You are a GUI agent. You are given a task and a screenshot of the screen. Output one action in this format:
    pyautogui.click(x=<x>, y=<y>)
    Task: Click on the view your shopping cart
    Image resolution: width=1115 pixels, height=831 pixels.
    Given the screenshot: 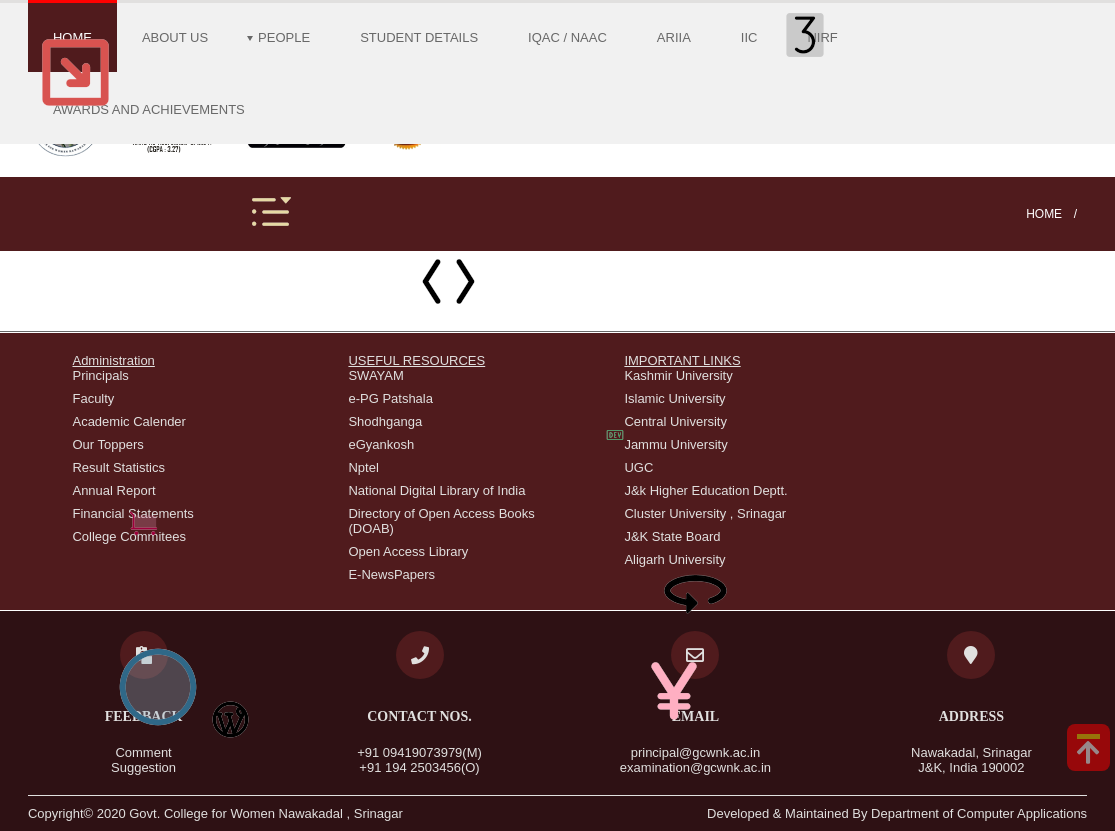 What is the action you would take?
    pyautogui.click(x=143, y=522)
    